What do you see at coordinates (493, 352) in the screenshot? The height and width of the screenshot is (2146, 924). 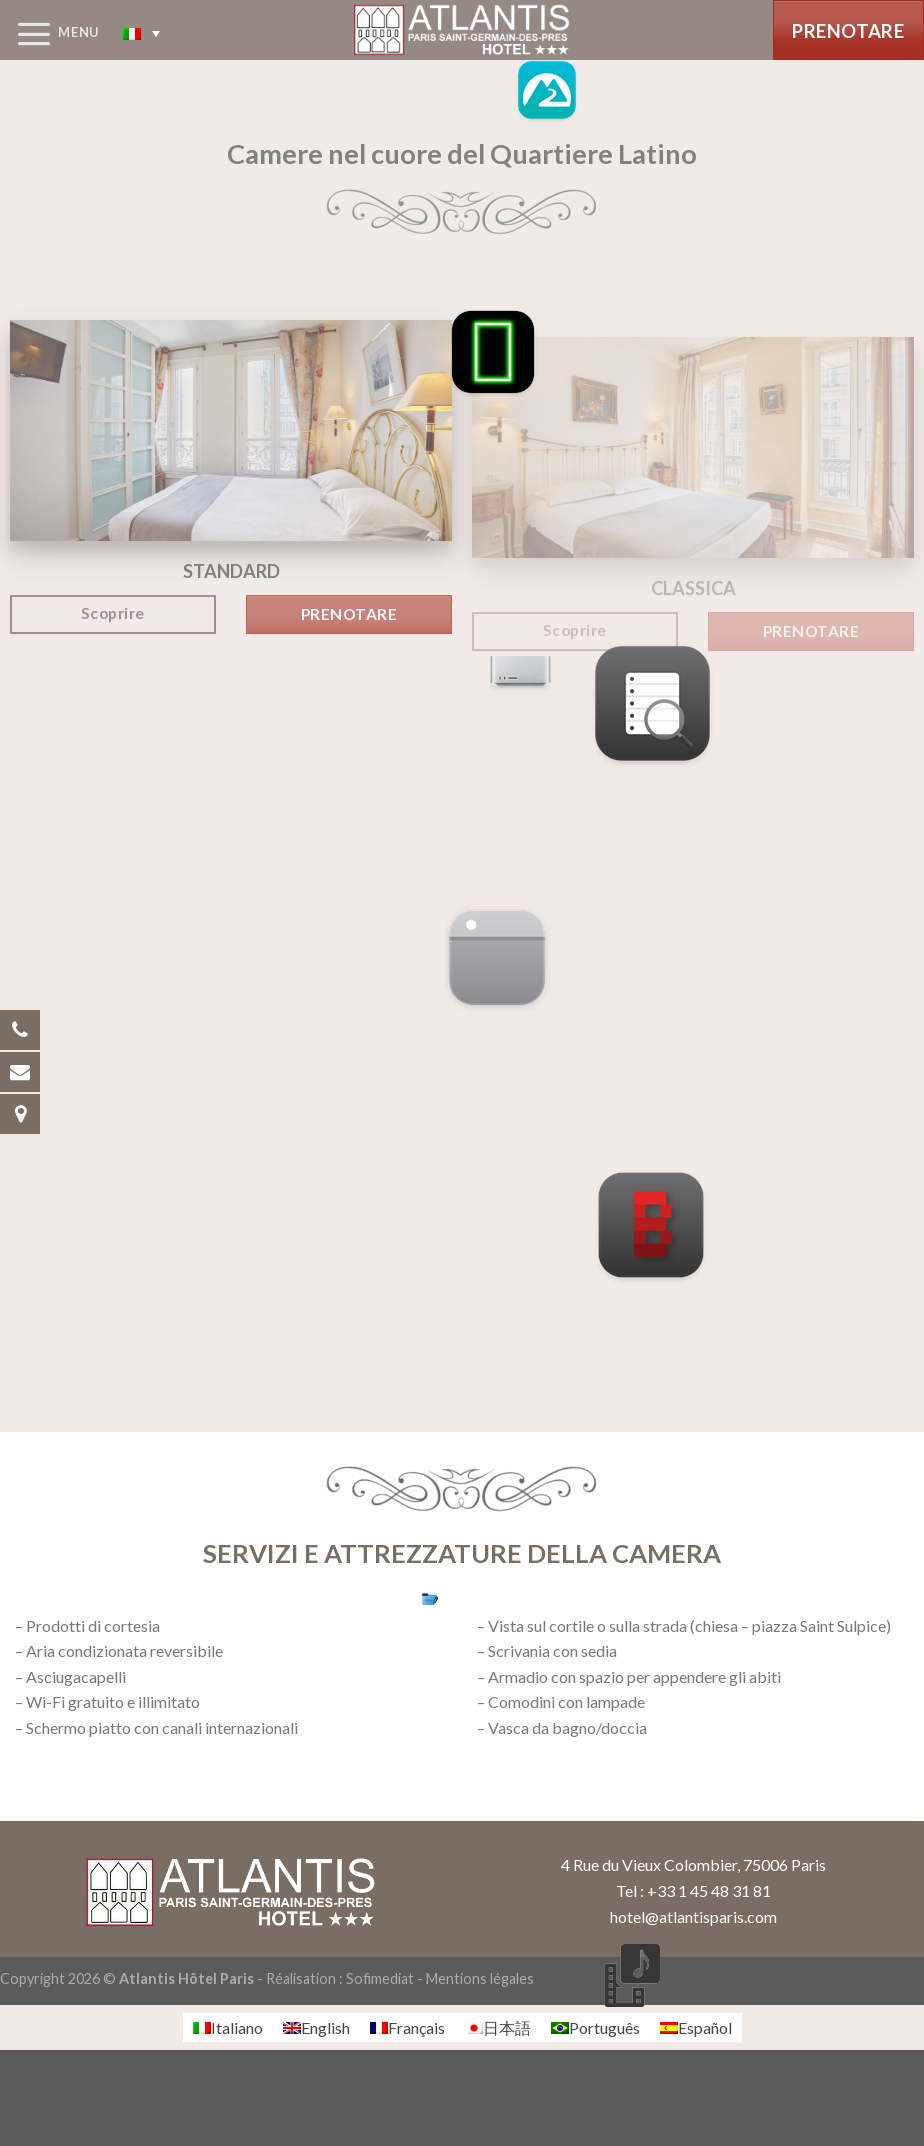 I see `launch portal reloaded game` at bounding box center [493, 352].